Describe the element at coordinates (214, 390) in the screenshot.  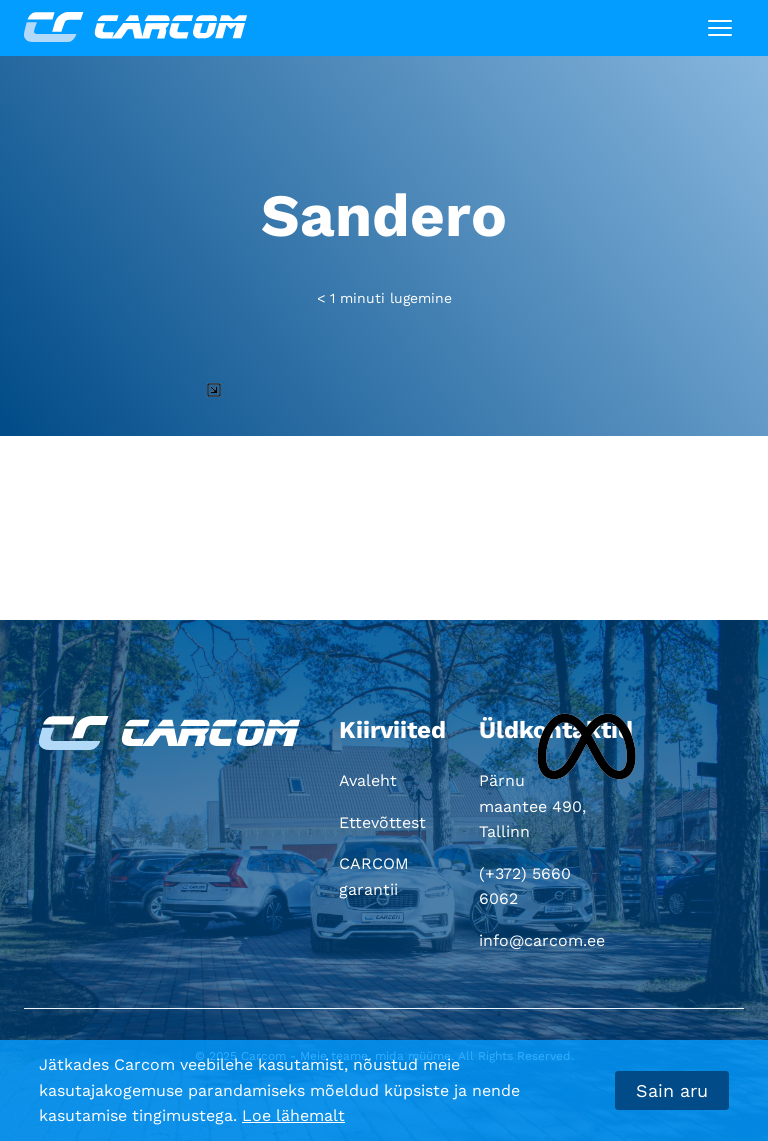
I see `navigate to the next section below` at that location.